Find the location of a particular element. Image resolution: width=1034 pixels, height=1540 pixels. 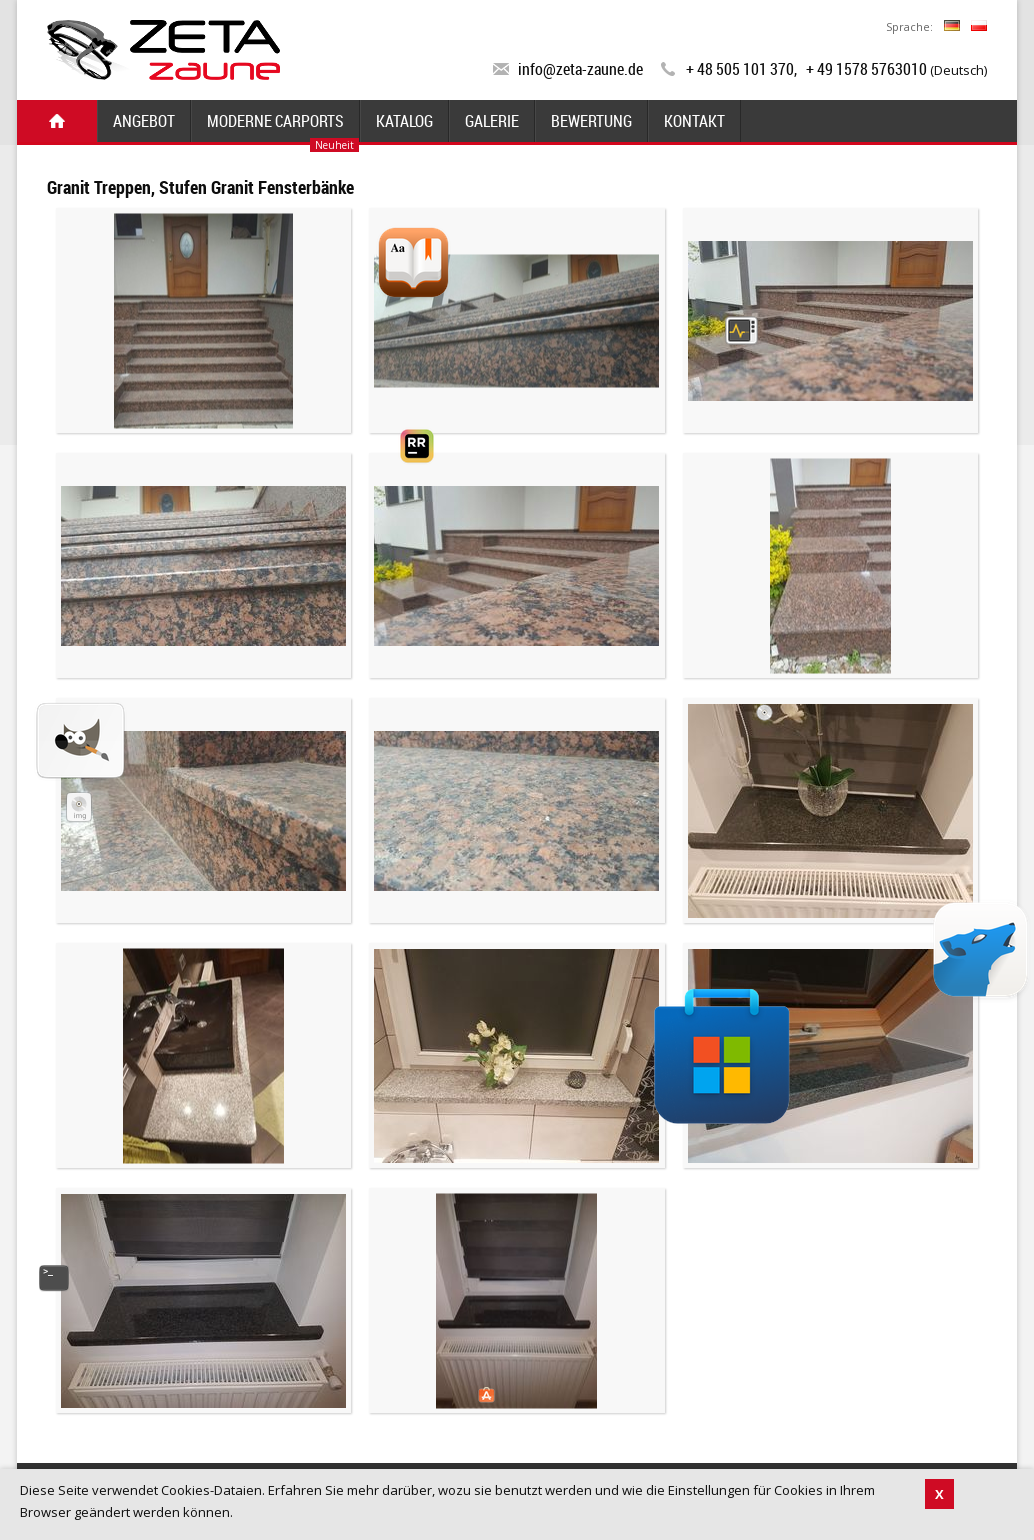

open ubuntu software center is located at coordinates (486, 1395).